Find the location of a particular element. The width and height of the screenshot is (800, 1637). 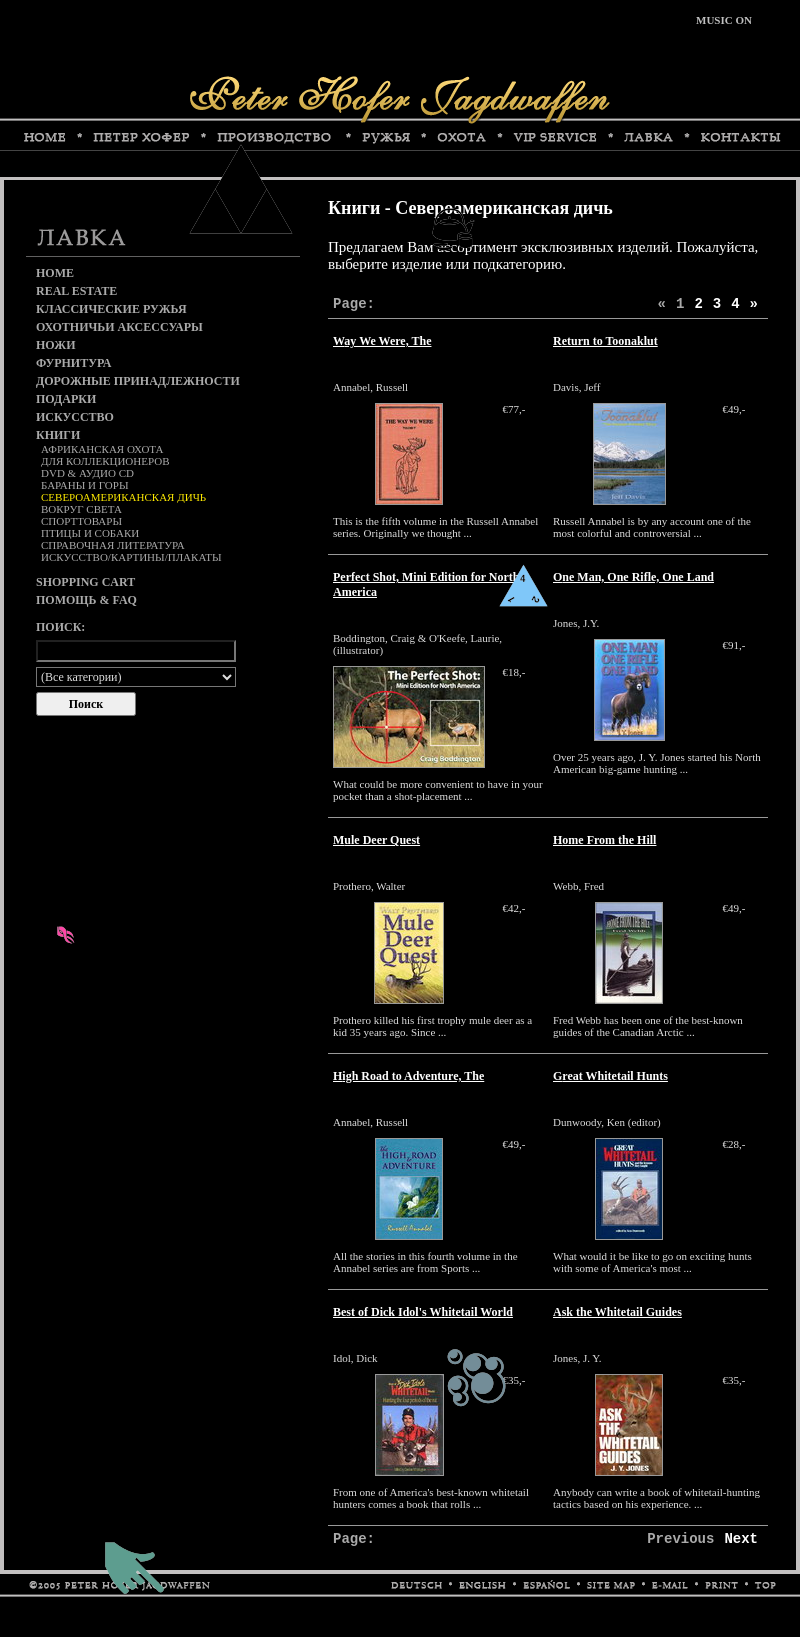

indicates a bubbling or processing animation is located at coordinates (476, 1377).